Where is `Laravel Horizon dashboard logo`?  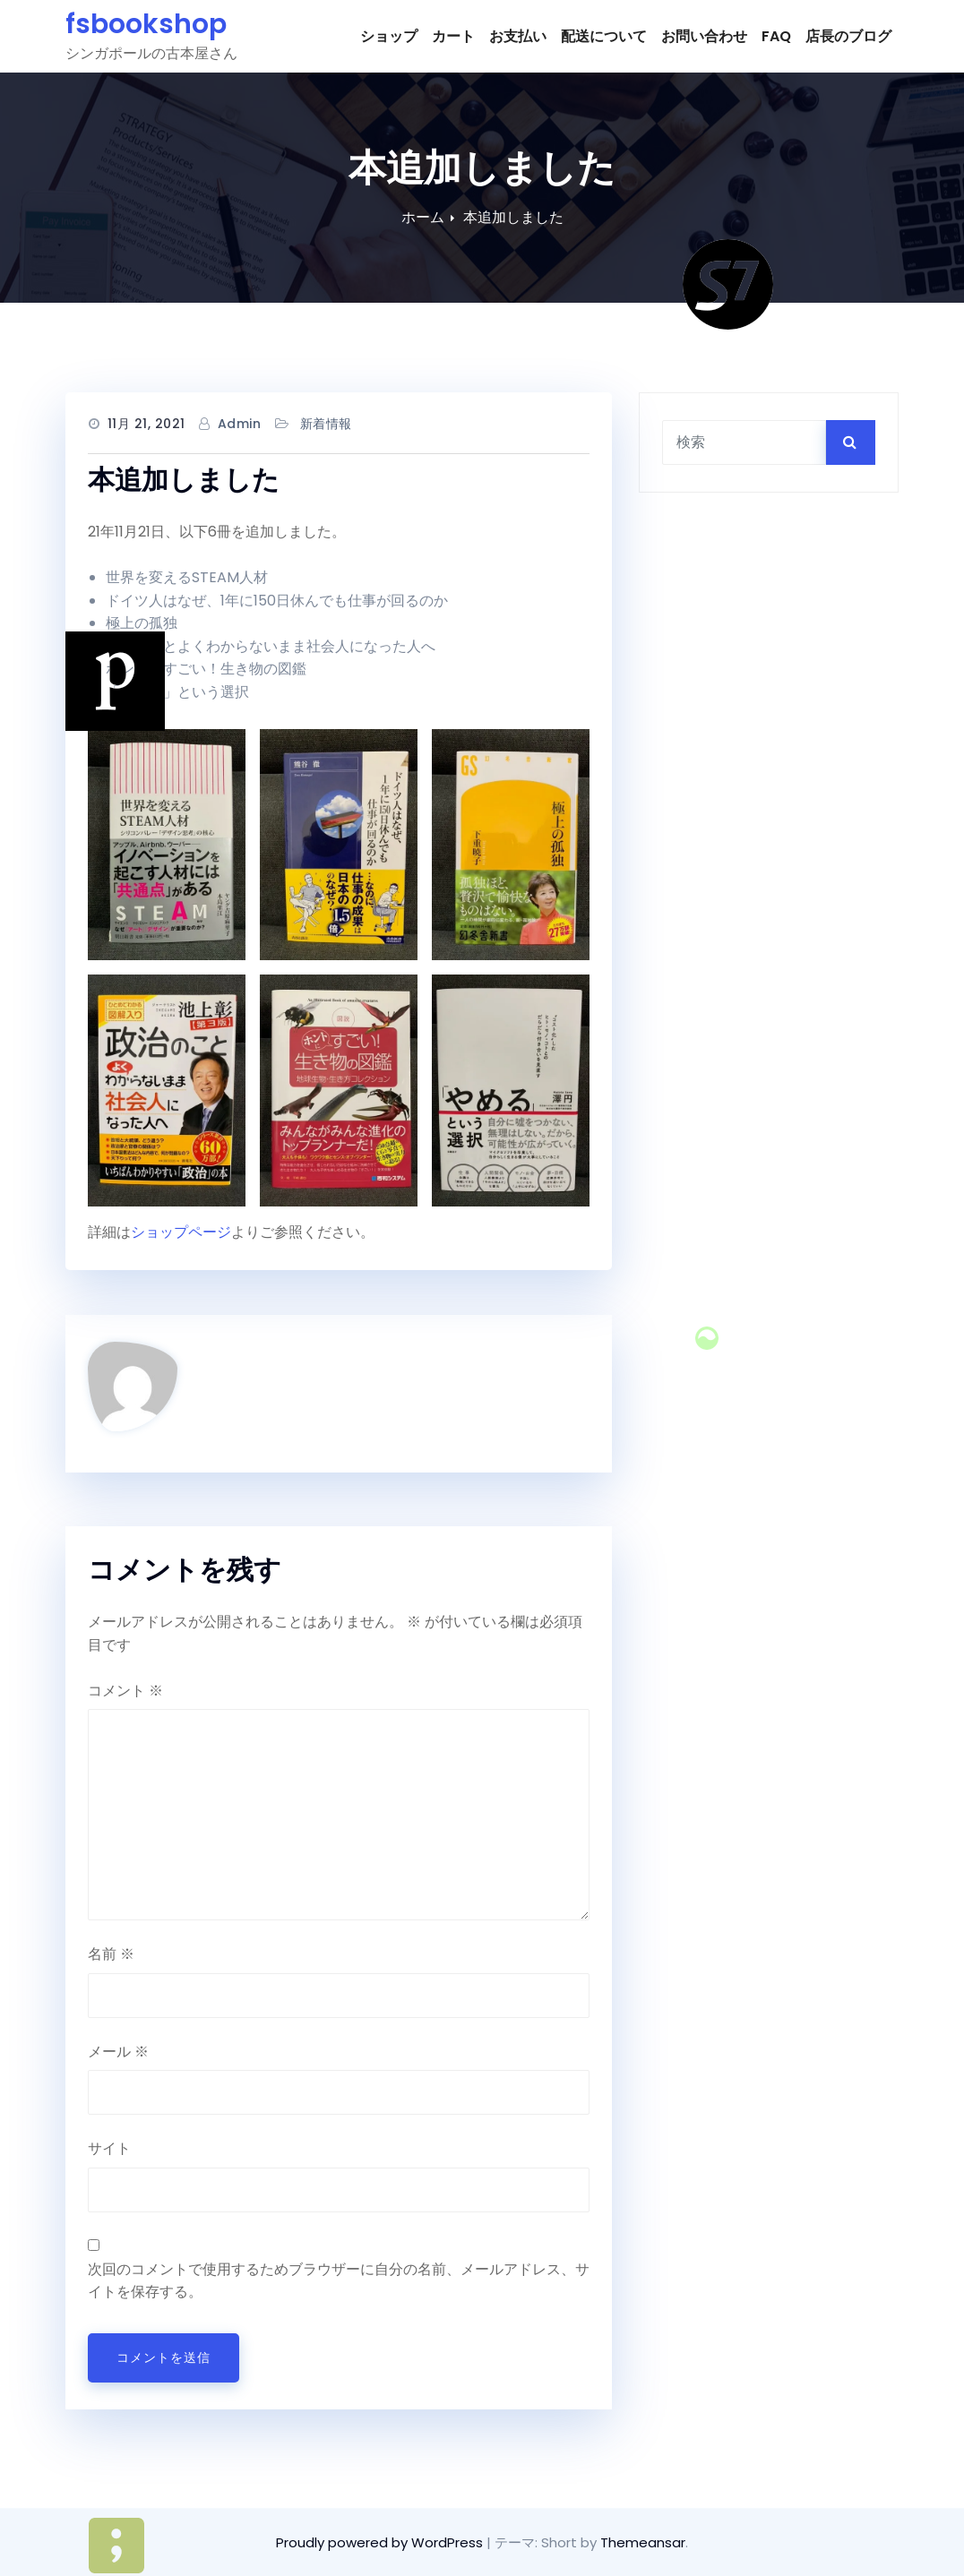
Laravel Horizon dashboard logo is located at coordinates (707, 1338).